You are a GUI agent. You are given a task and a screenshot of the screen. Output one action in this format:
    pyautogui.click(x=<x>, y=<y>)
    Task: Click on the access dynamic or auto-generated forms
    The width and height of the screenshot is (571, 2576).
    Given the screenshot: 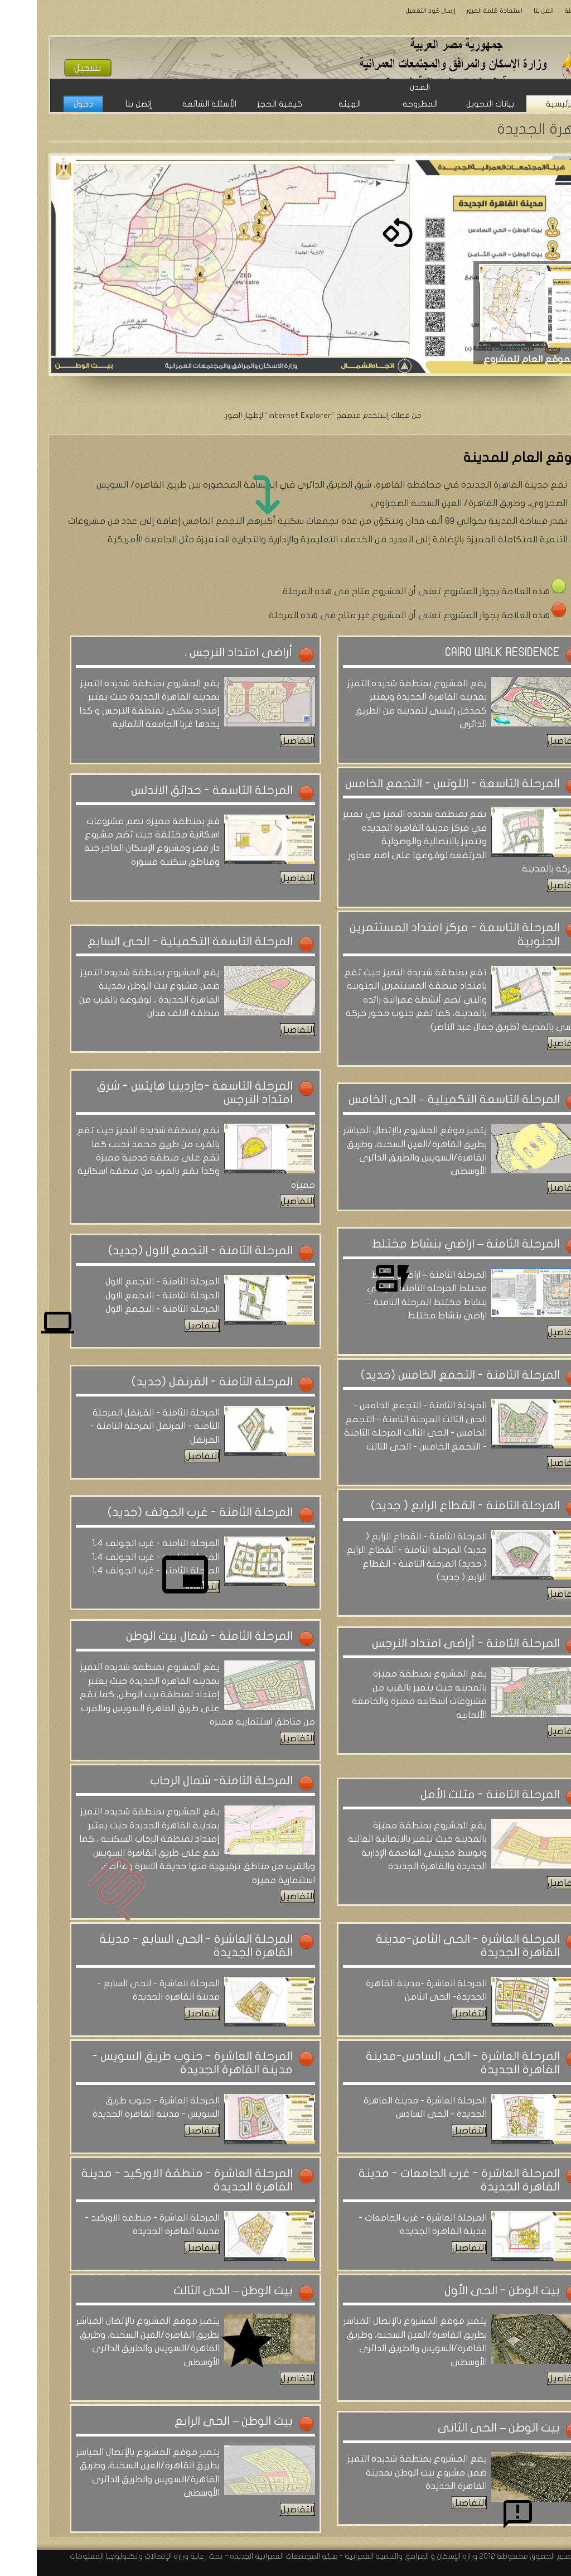 What is the action you would take?
    pyautogui.click(x=393, y=1278)
    